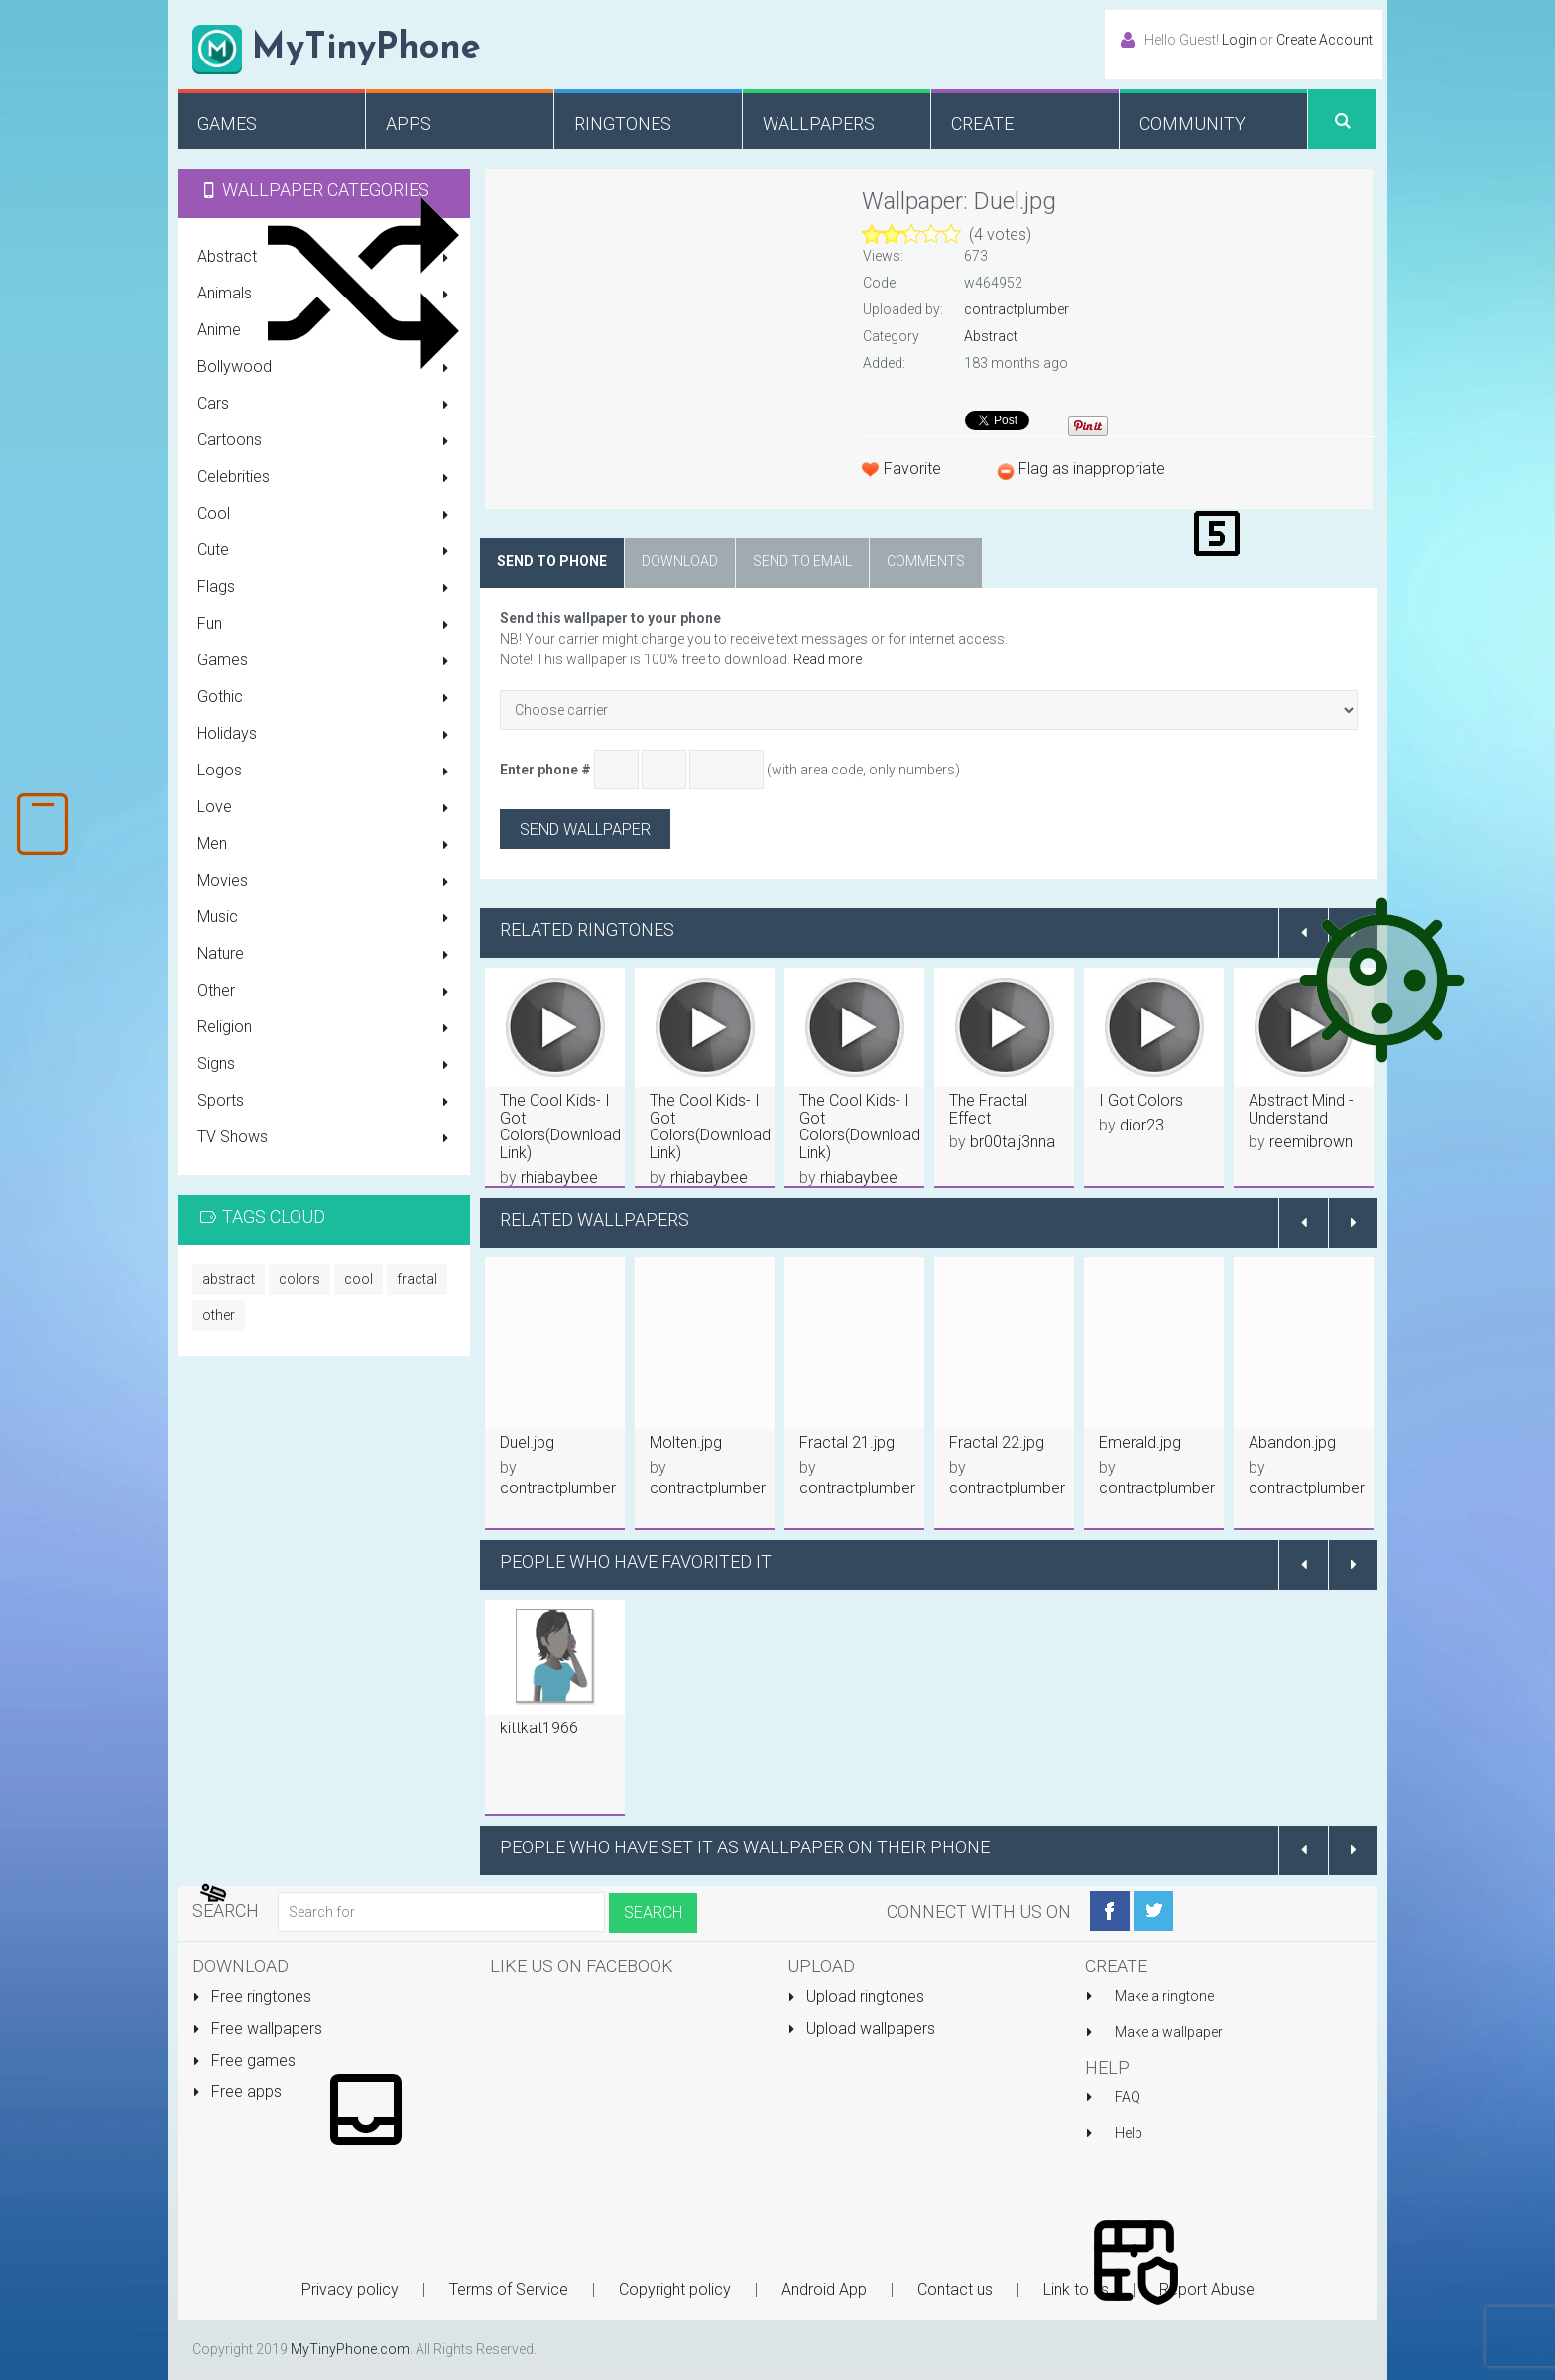  I want to click on tablet device with speaker, so click(43, 824).